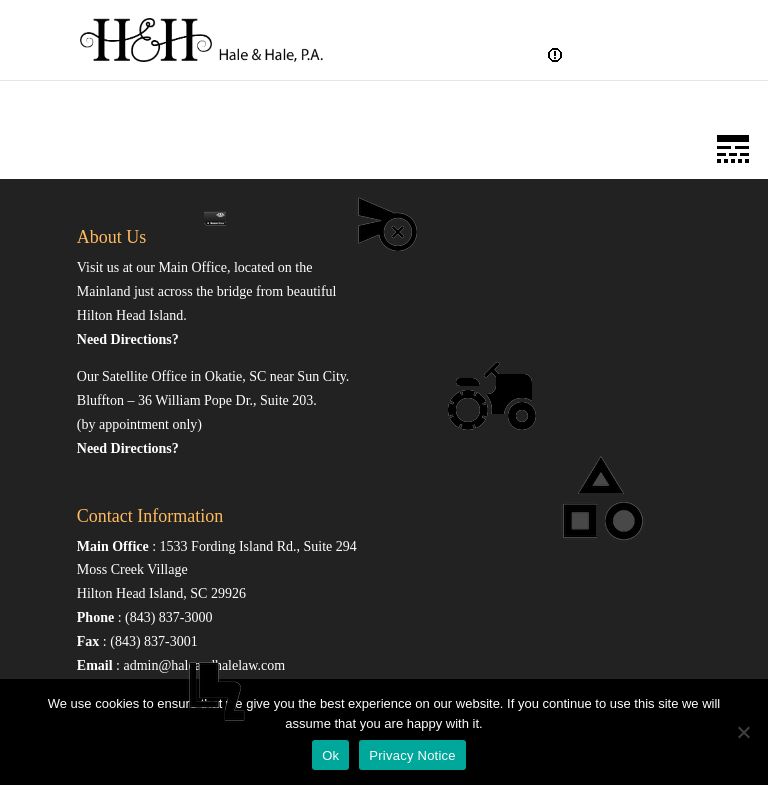 The width and height of the screenshot is (768, 785). Describe the element at coordinates (218, 691) in the screenshot. I see `indicates reduced legroom seating option` at that location.